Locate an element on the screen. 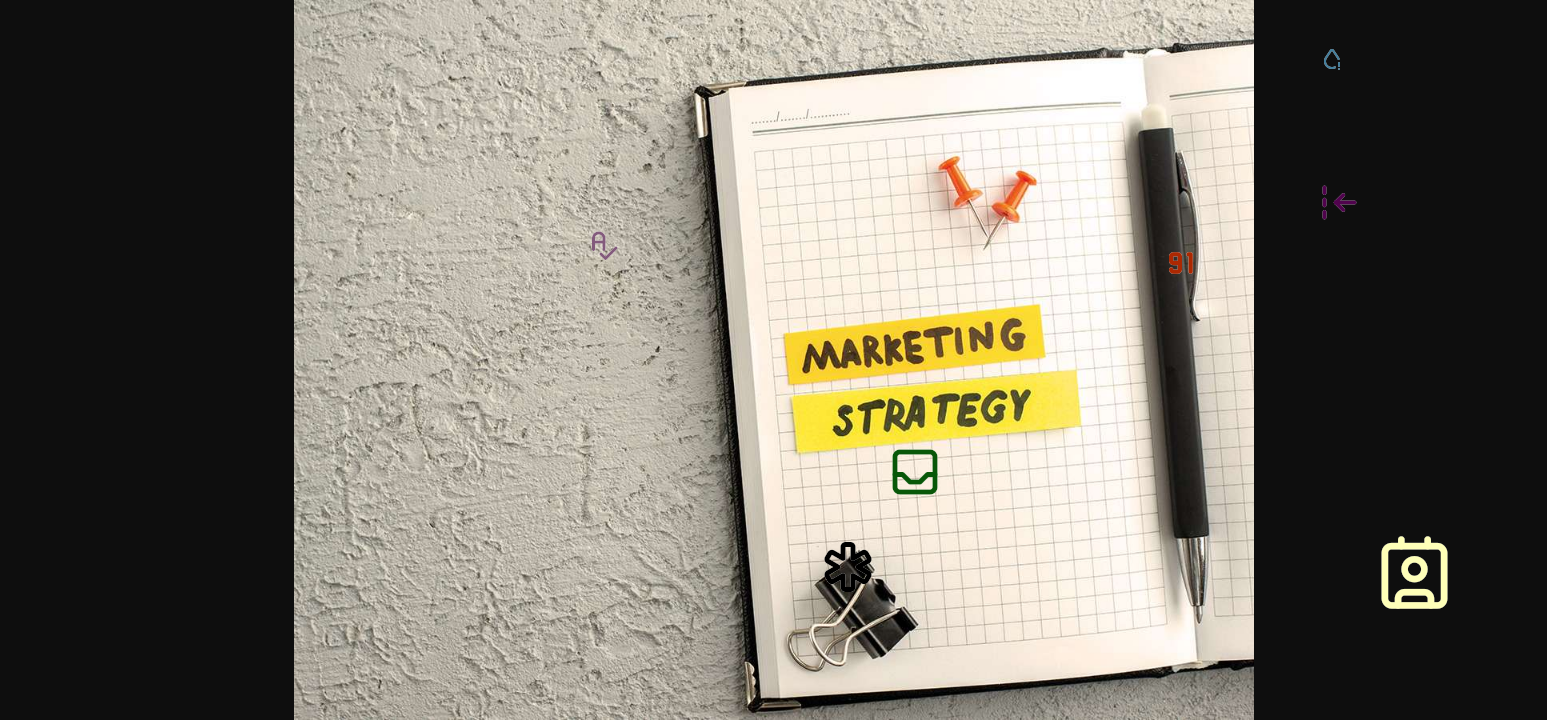 Image resolution: width=1547 pixels, height=720 pixels. indicates 91 unread notifications or items is located at coordinates (1182, 263).